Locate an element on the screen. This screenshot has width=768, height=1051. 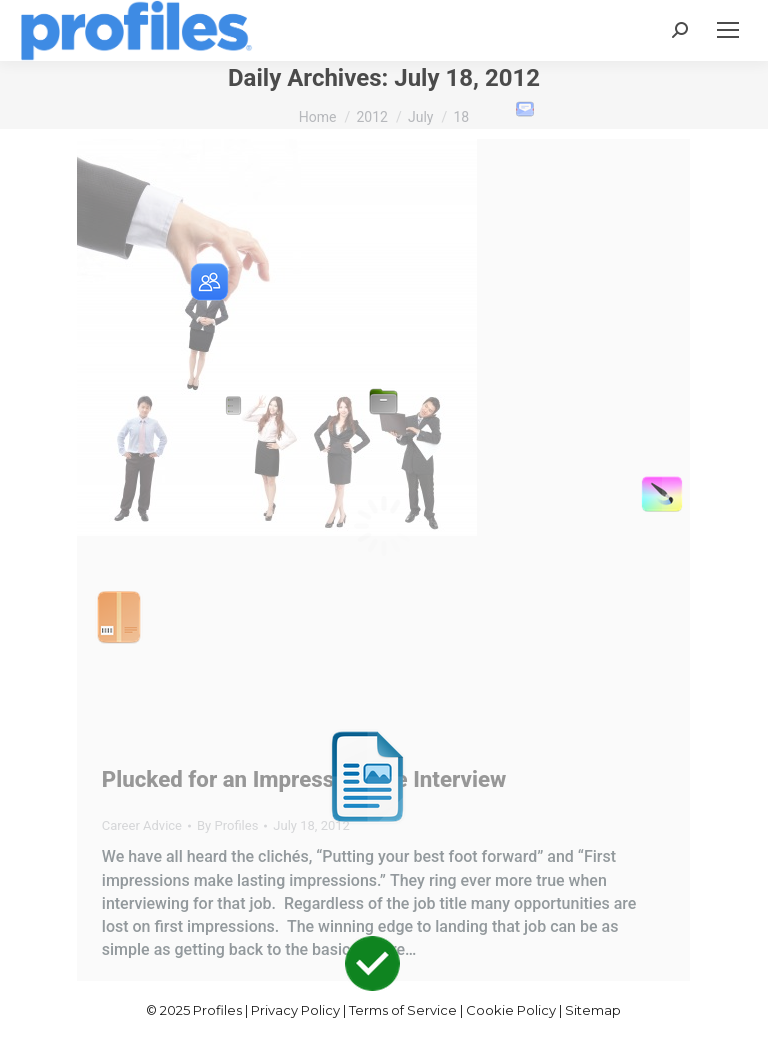
compressed archive file type indicator is located at coordinates (119, 617).